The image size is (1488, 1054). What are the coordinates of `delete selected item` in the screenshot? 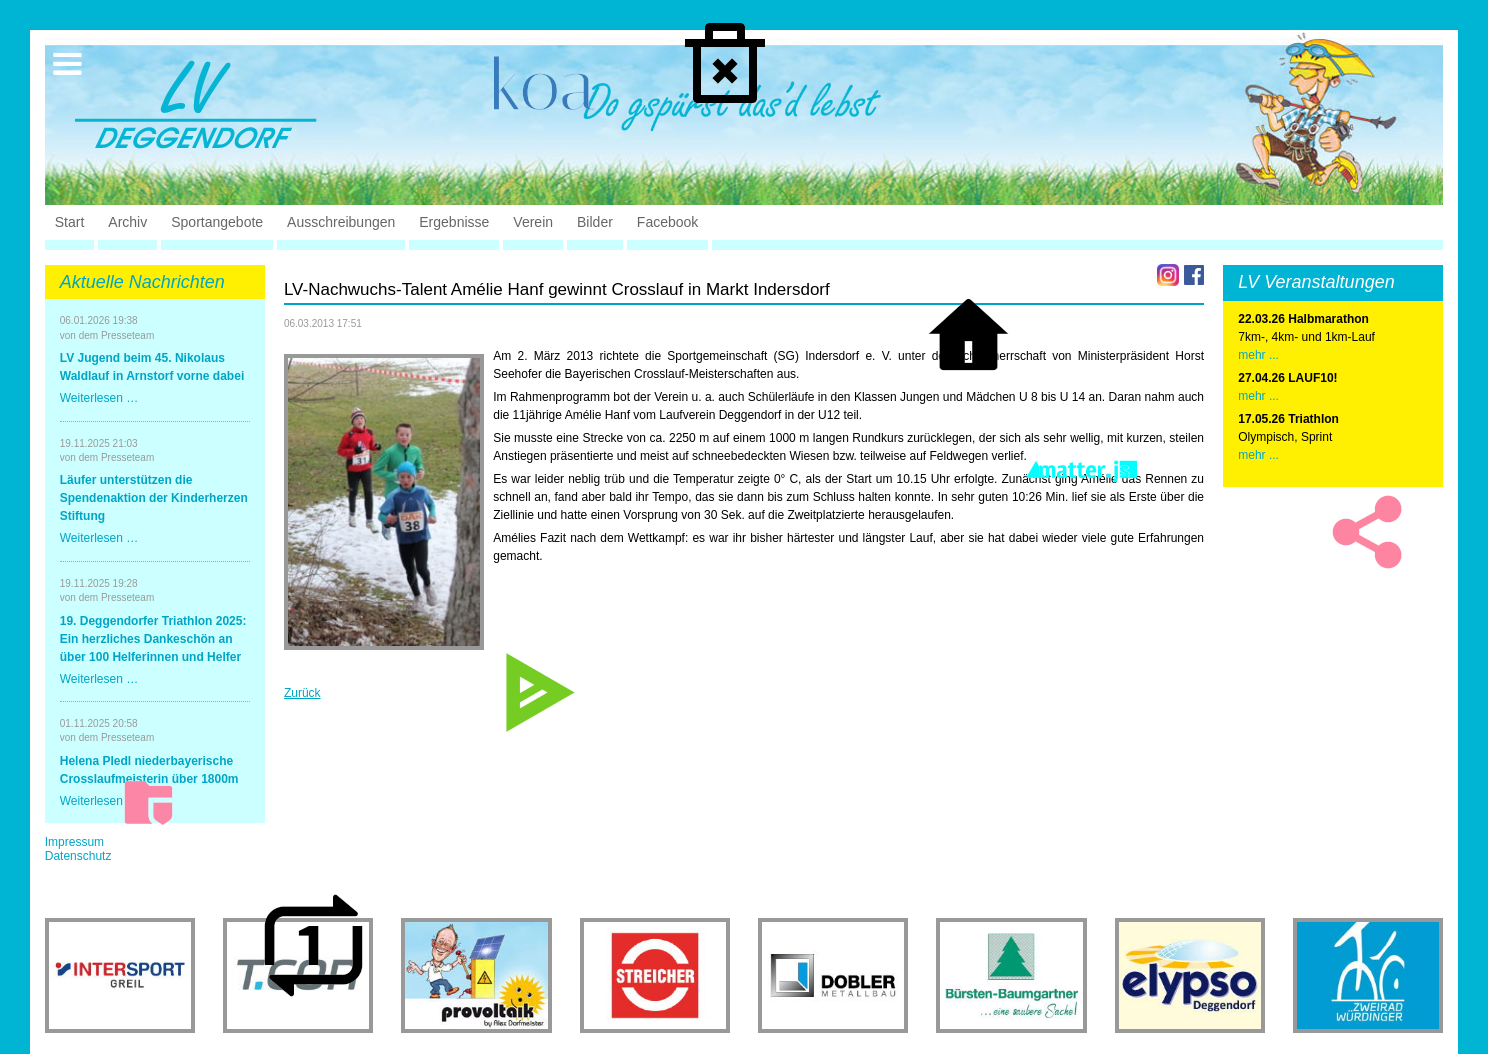 It's located at (725, 63).